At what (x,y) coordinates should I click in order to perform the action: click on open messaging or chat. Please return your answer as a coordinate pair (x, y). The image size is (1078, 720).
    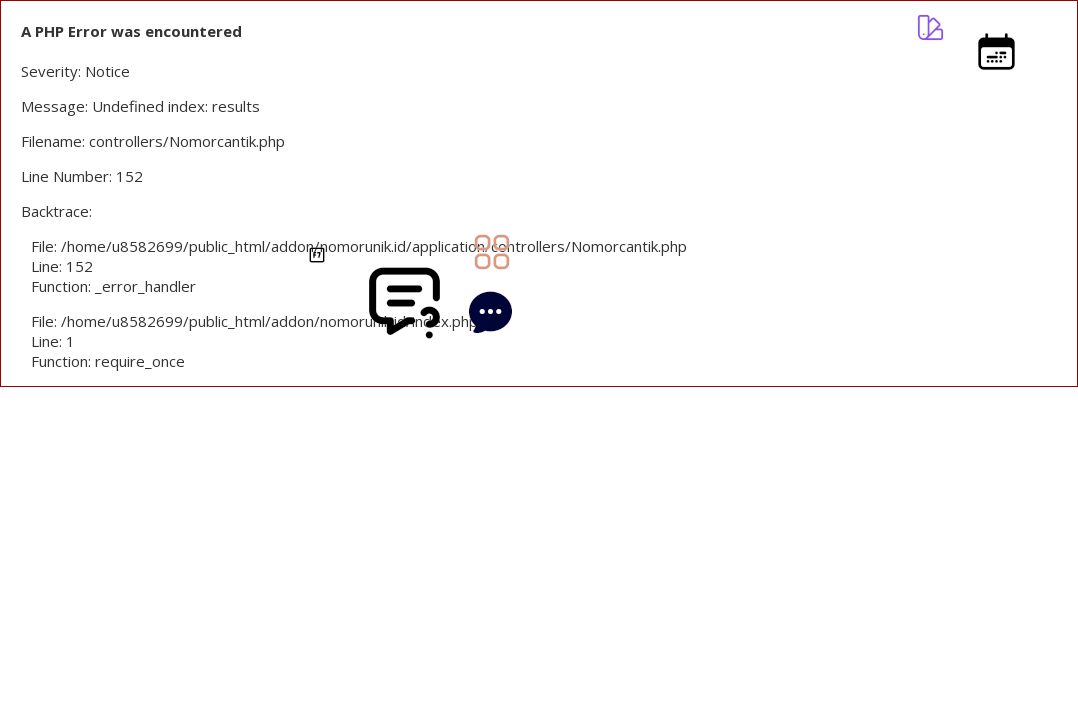
    Looking at the image, I should click on (490, 311).